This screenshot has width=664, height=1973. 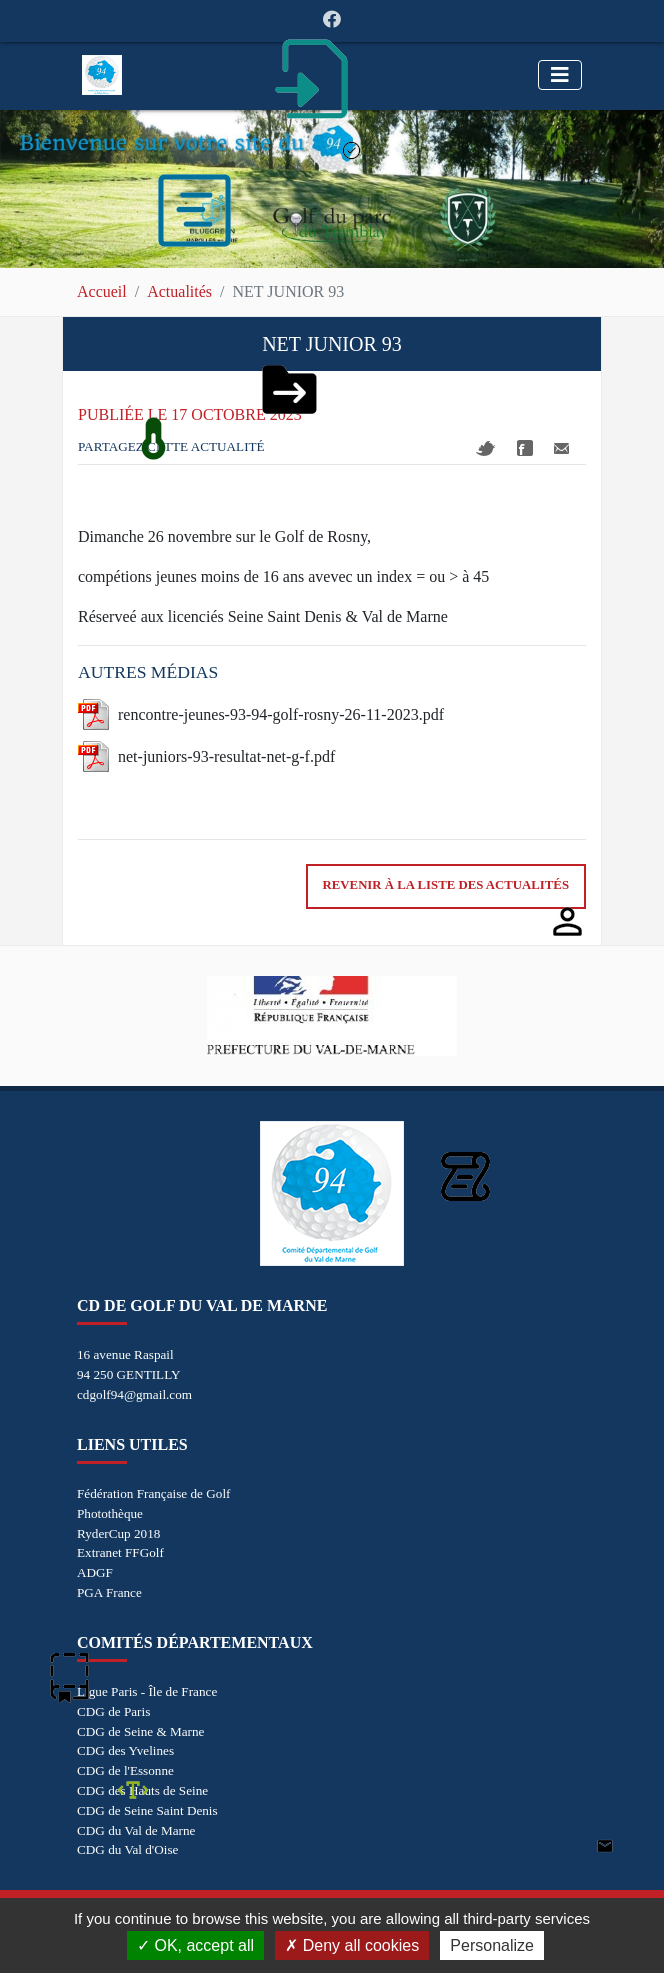 I want to click on create a new repository from a template, so click(x=69, y=1678).